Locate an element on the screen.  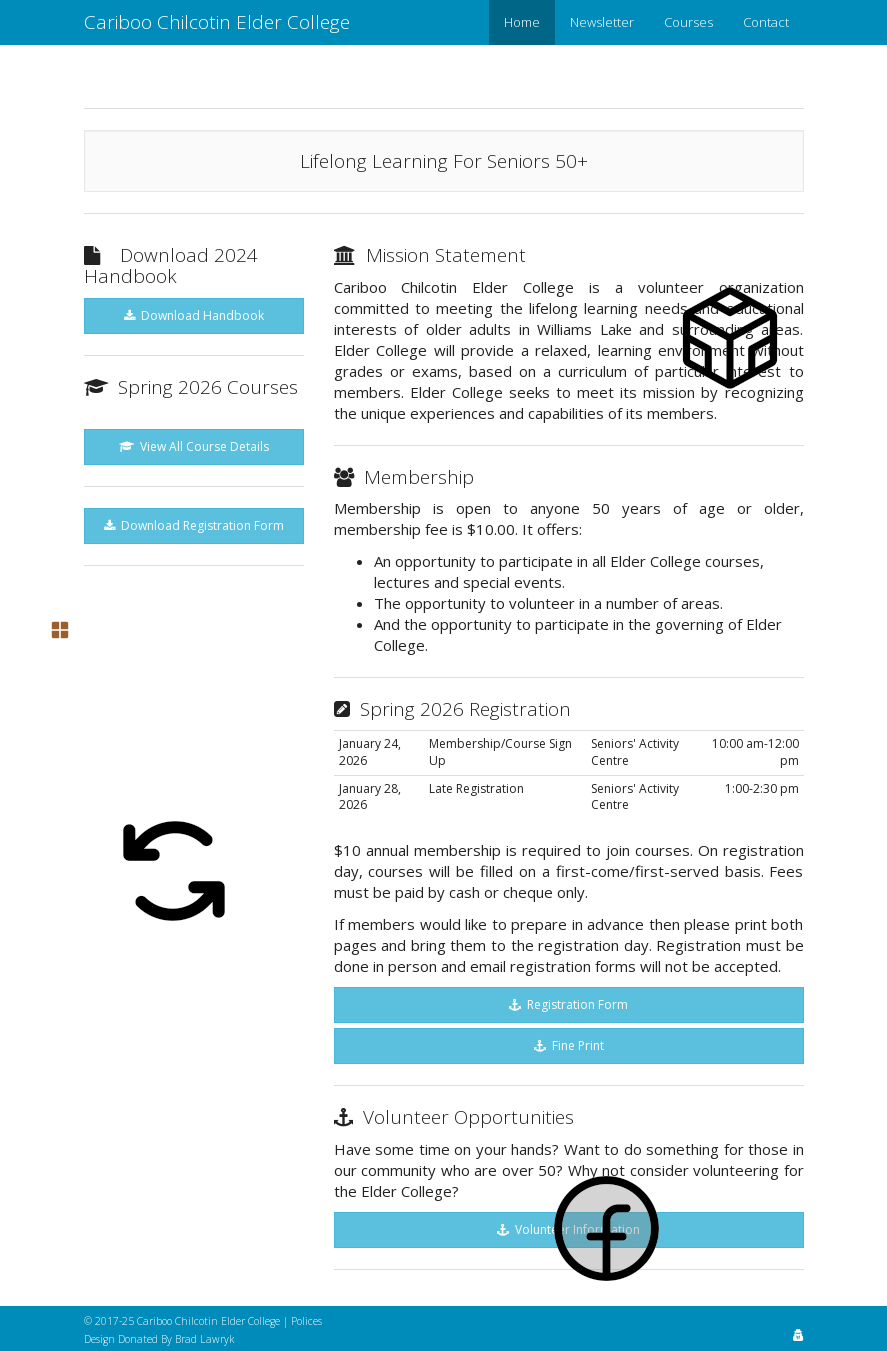
open CodeSandbox development environment is located at coordinates (730, 338).